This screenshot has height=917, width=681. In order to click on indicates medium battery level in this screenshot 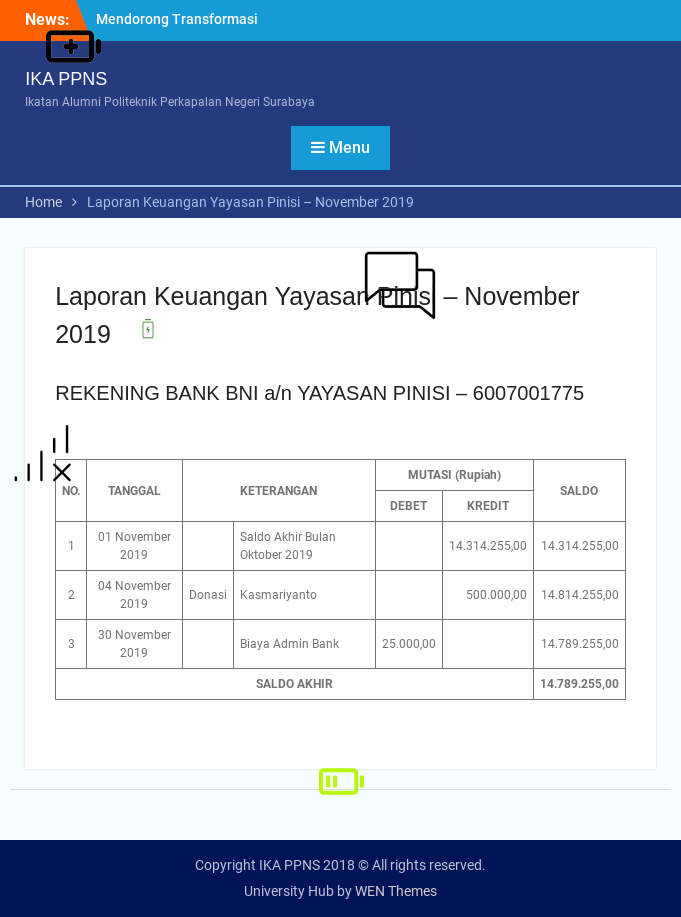, I will do `click(341, 781)`.